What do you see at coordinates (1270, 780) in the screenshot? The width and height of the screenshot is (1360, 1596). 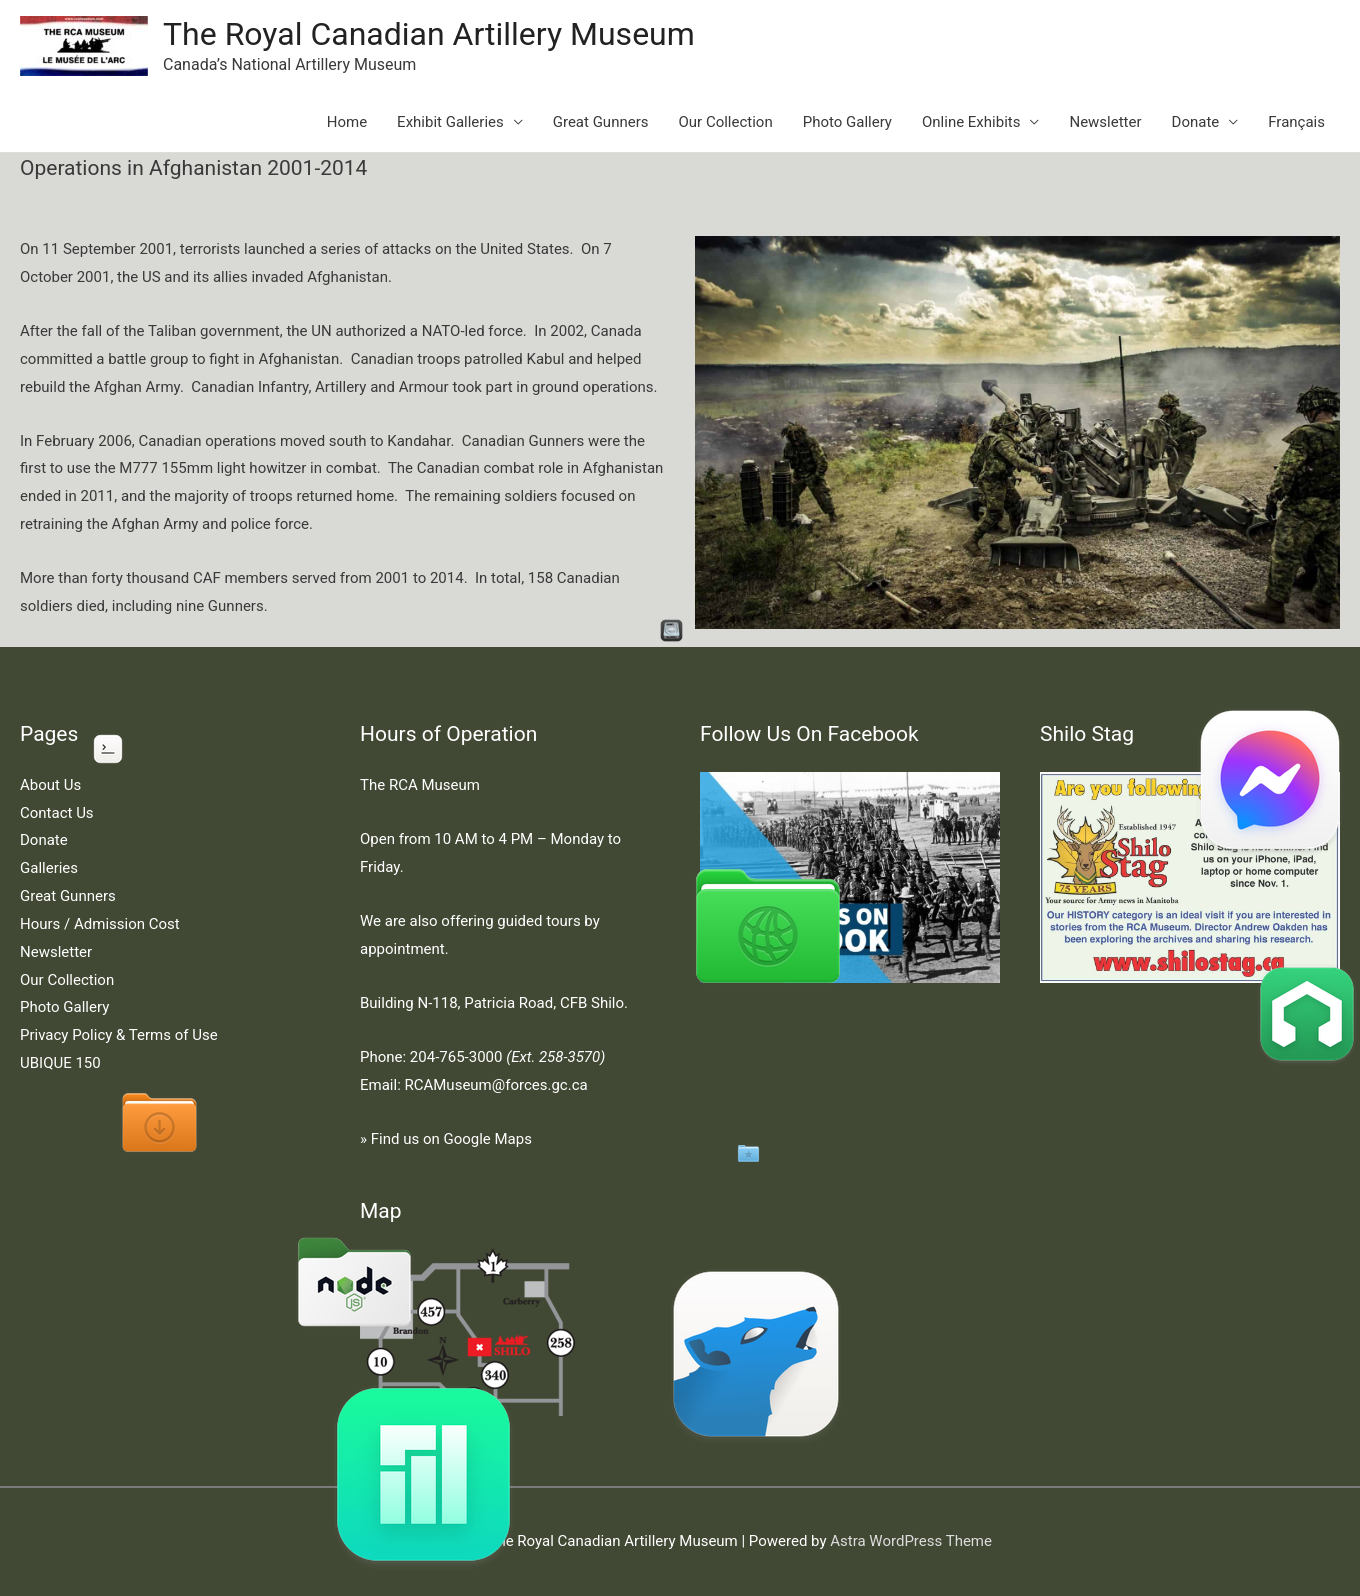 I see `open caprine, a third-party facebook messenger client` at bounding box center [1270, 780].